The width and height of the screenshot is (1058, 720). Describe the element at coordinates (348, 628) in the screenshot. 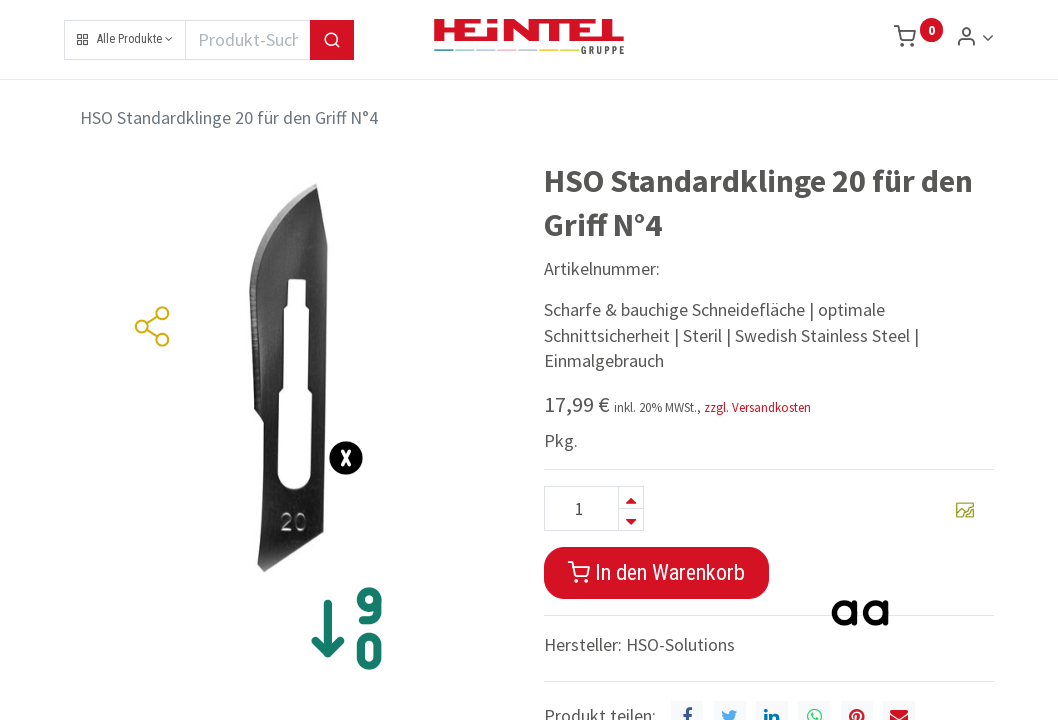

I see `sort numbers in descending order` at that location.